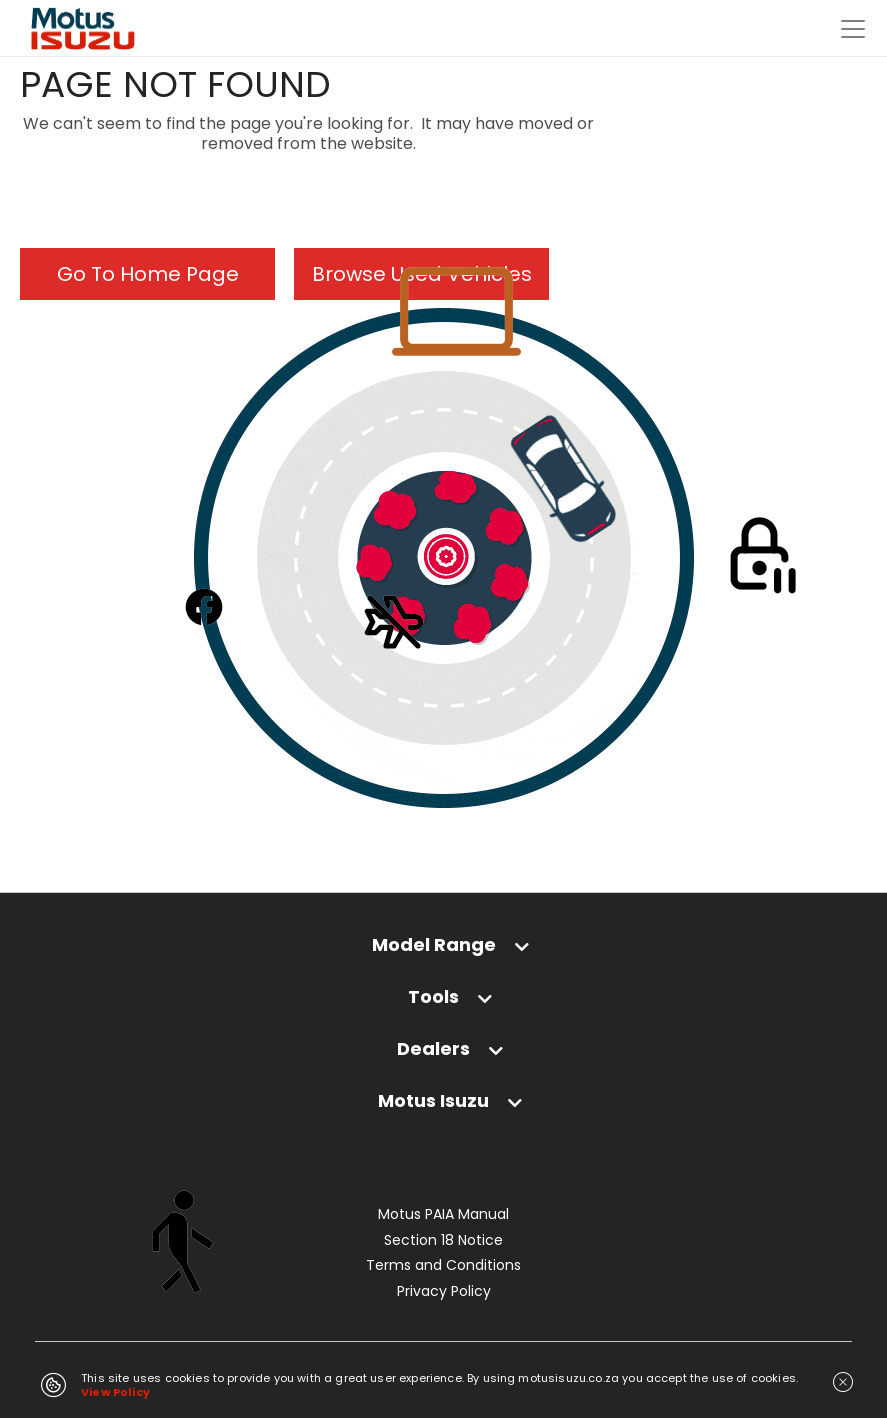 The width and height of the screenshot is (887, 1418). What do you see at coordinates (394, 622) in the screenshot?
I see `disable airplane mode` at bounding box center [394, 622].